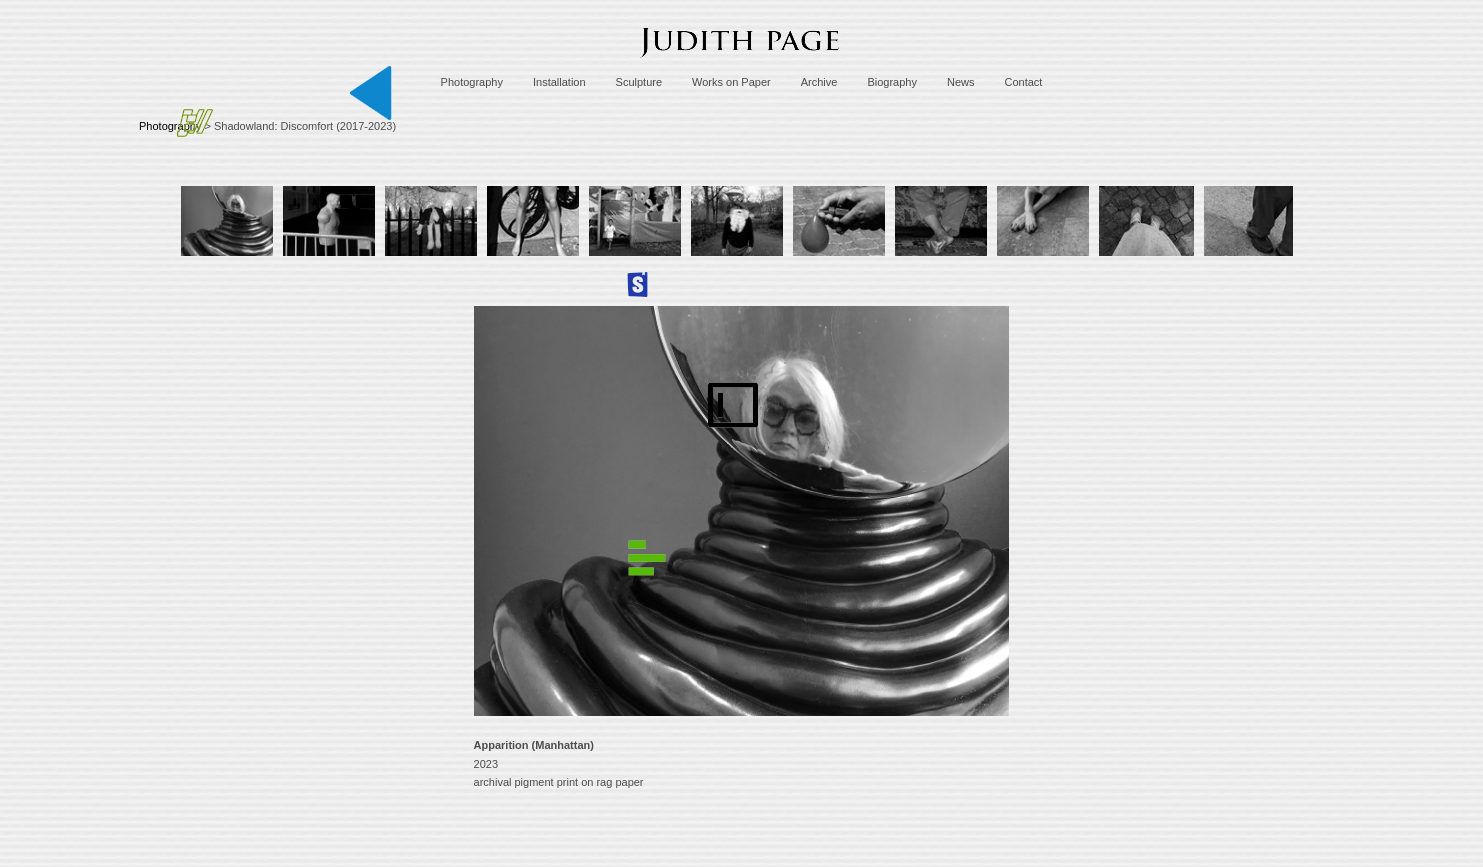 This screenshot has height=867, width=1483. I want to click on play media in reverse, so click(377, 93).